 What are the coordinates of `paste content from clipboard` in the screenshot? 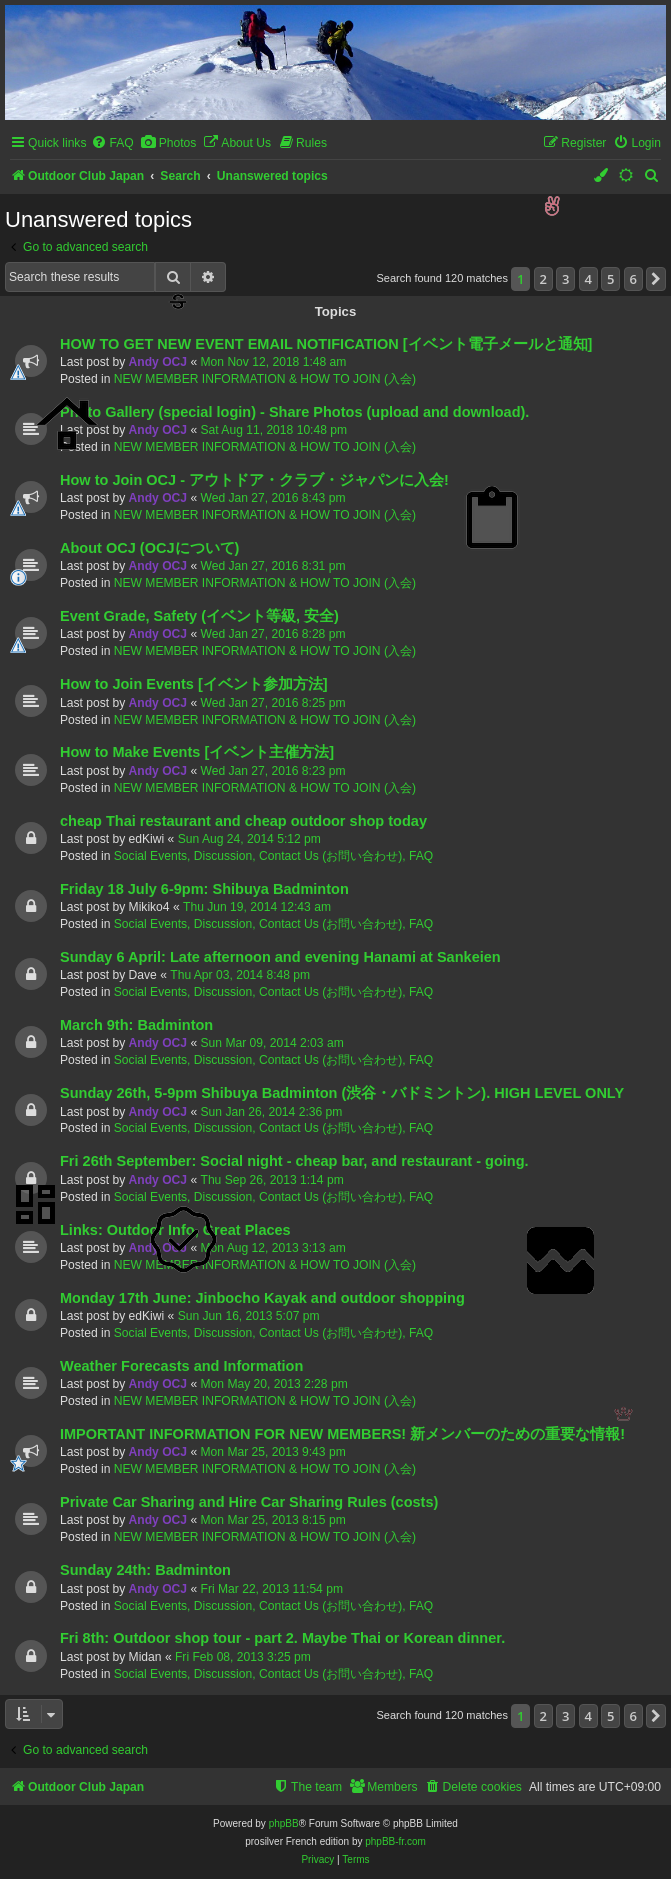 It's located at (492, 520).